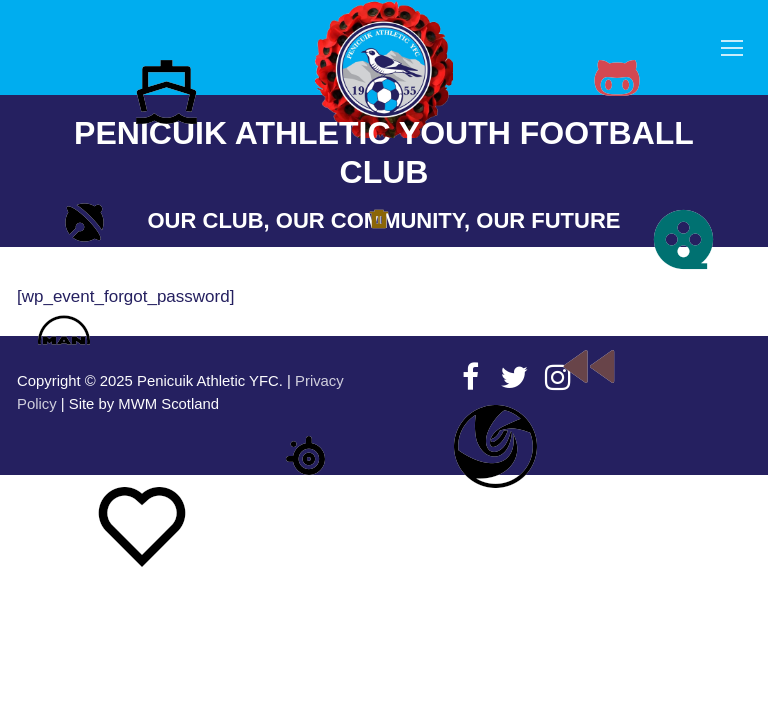 This screenshot has width=768, height=720. Describe the element at coordinates (683, 239) in the screenshot. I see `browse movies or video content` at that location.